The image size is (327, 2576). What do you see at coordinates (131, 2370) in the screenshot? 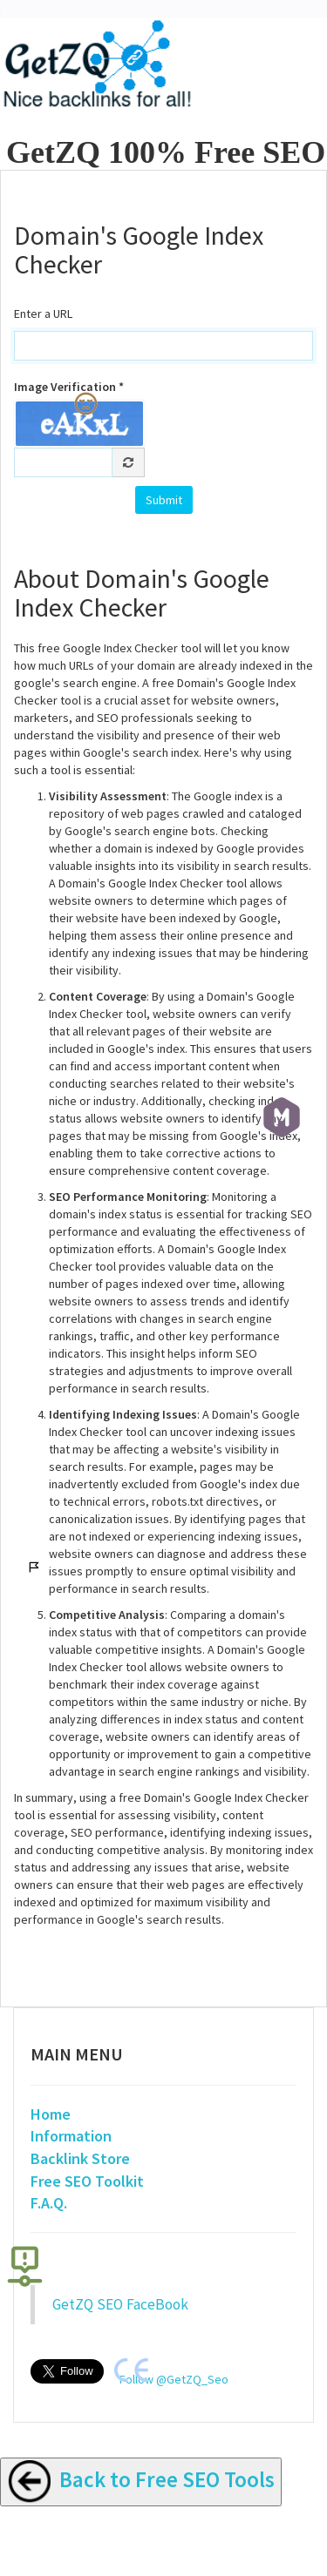
I see `indicates CE marking / European conformity certification` at bounding box center [131, 2370].